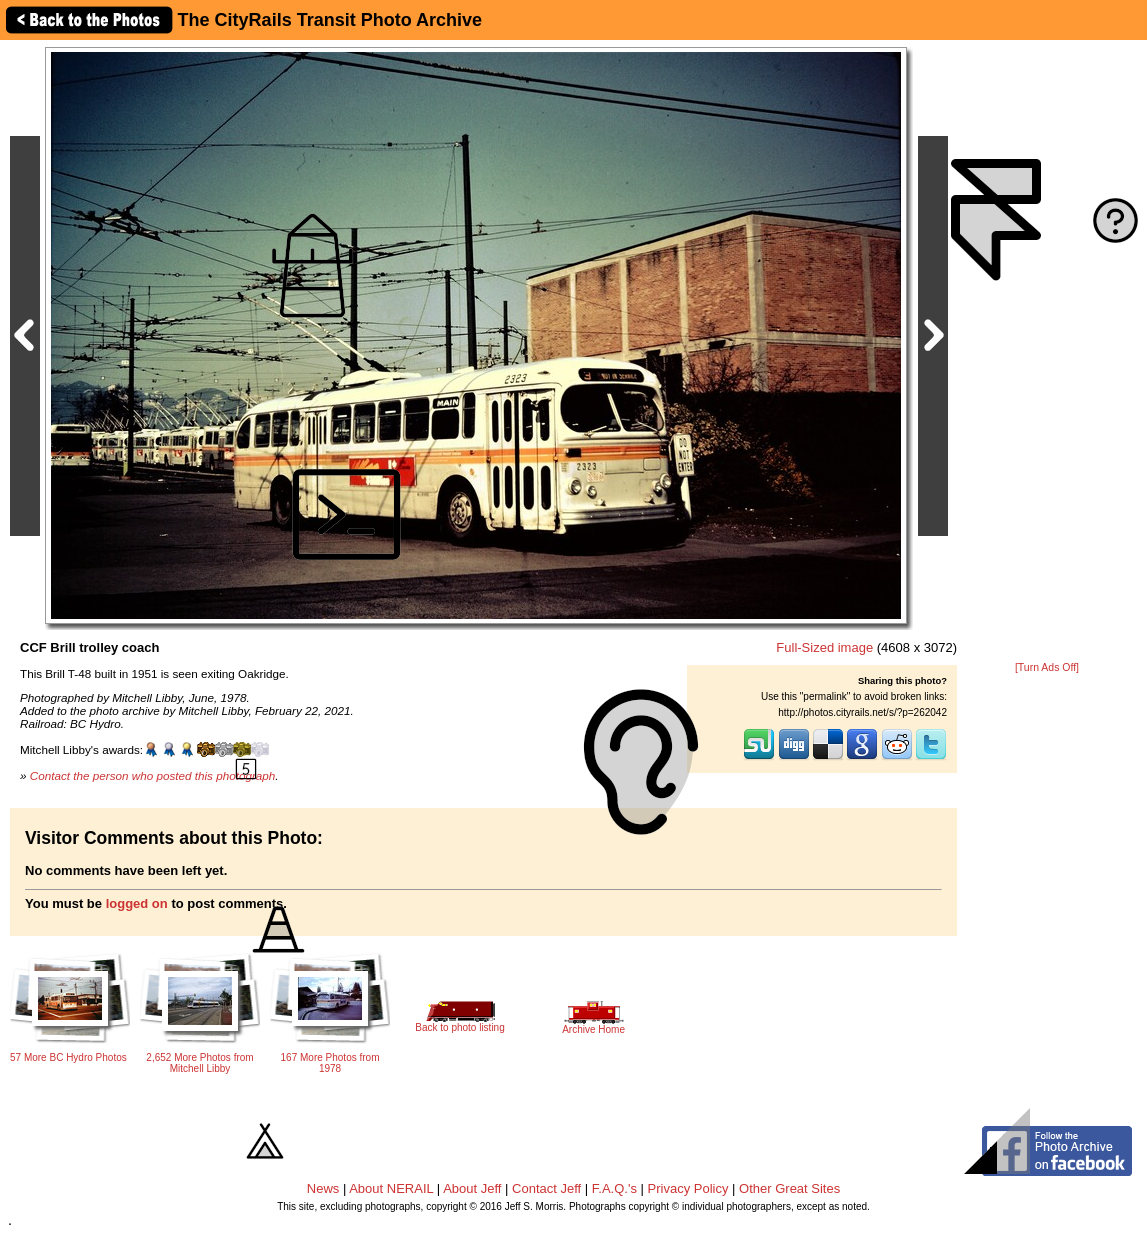  What do you see at coordinates (997, 1141) in the screenshot?
I see `indicates weak cellular signal strength` at bounding box center [997, 1141].